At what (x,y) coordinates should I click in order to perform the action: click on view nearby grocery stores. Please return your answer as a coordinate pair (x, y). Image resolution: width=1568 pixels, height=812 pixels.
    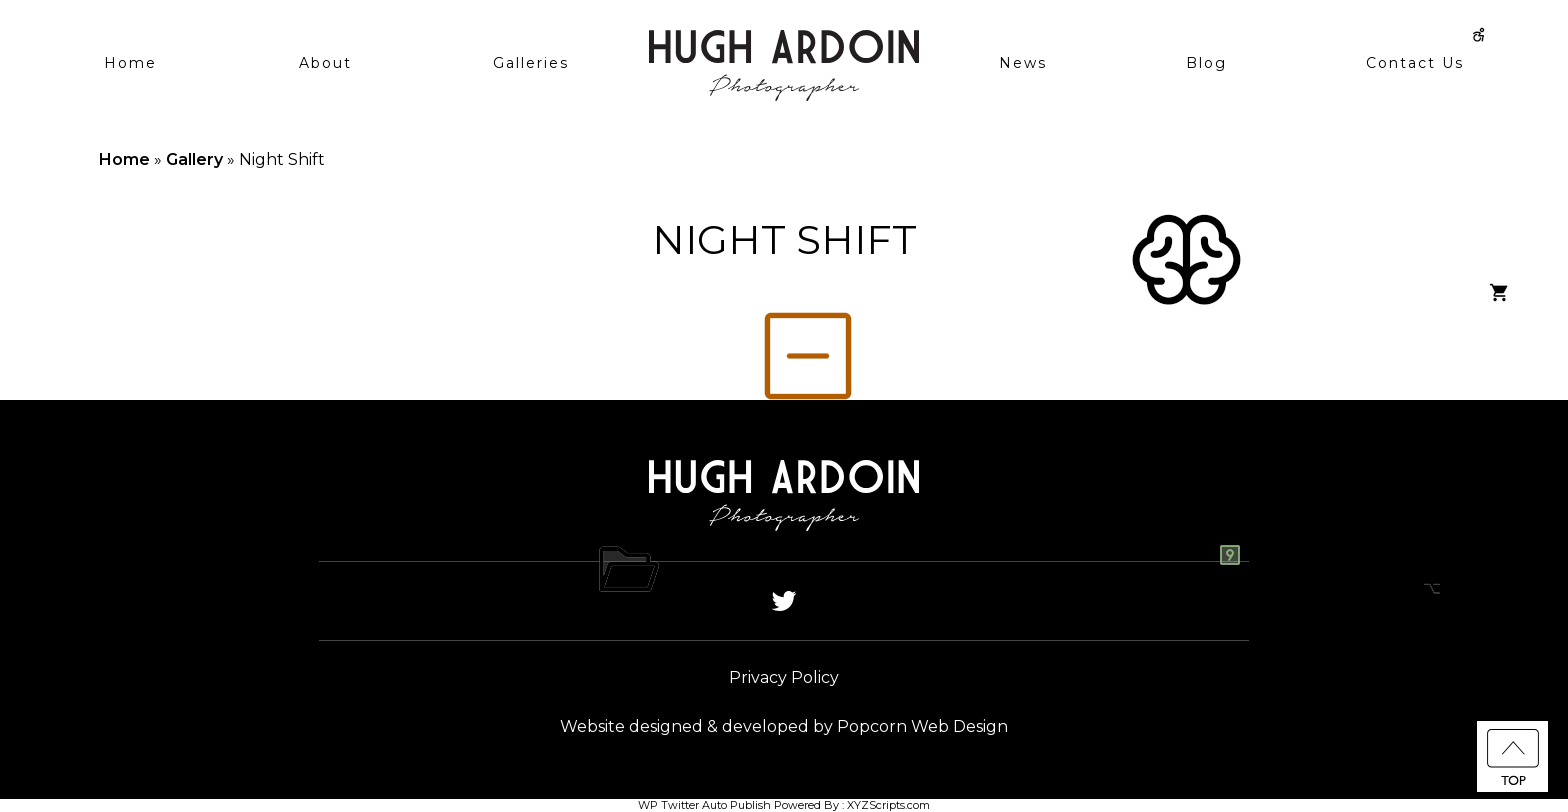
    Looking at the image, I should click on (1499, 292).